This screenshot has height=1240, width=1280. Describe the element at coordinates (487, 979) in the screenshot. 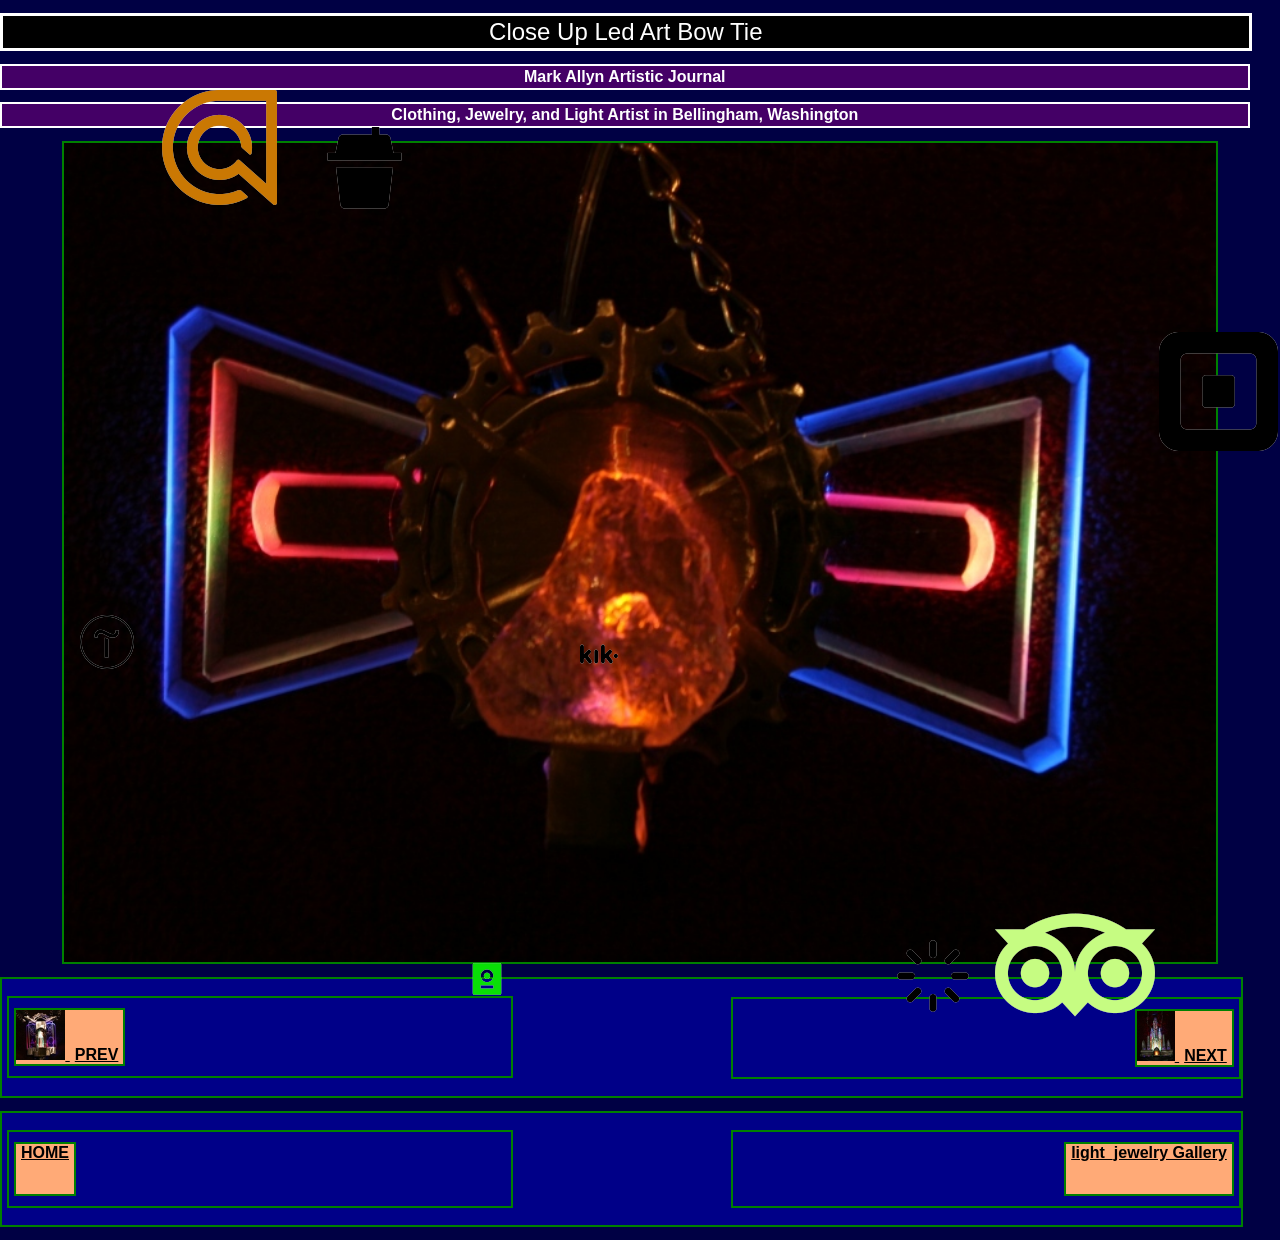

I see `view passport or travel document` at that location.